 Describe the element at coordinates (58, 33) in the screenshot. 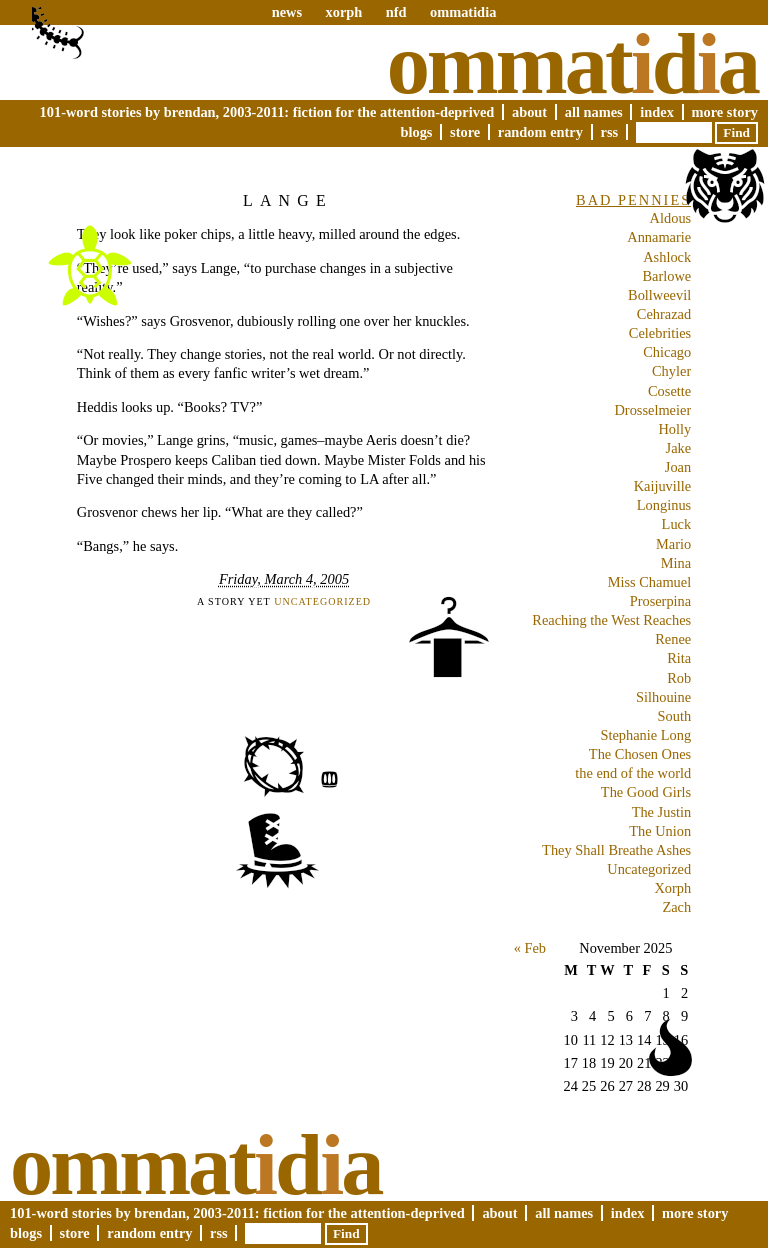

I see `indicates bug or pest-related content in a game` at that location.